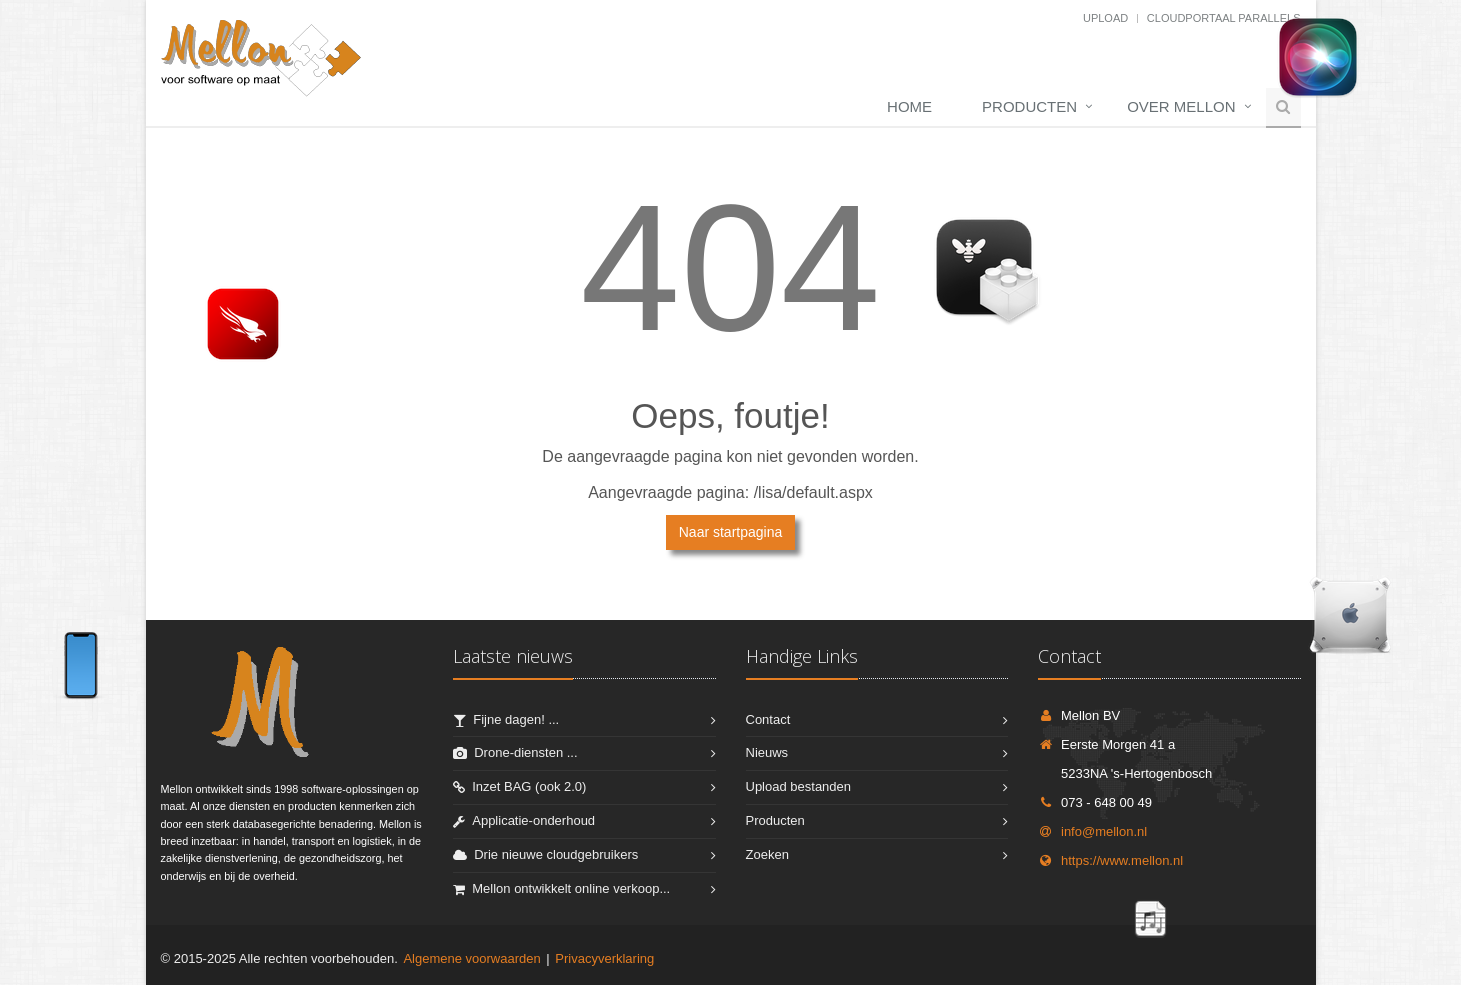  What do you see at coordinates (243, 324) in the screenshot?
I see `open CrowdStrike Falcon endpoint security app` at bounding box center [243, 324].